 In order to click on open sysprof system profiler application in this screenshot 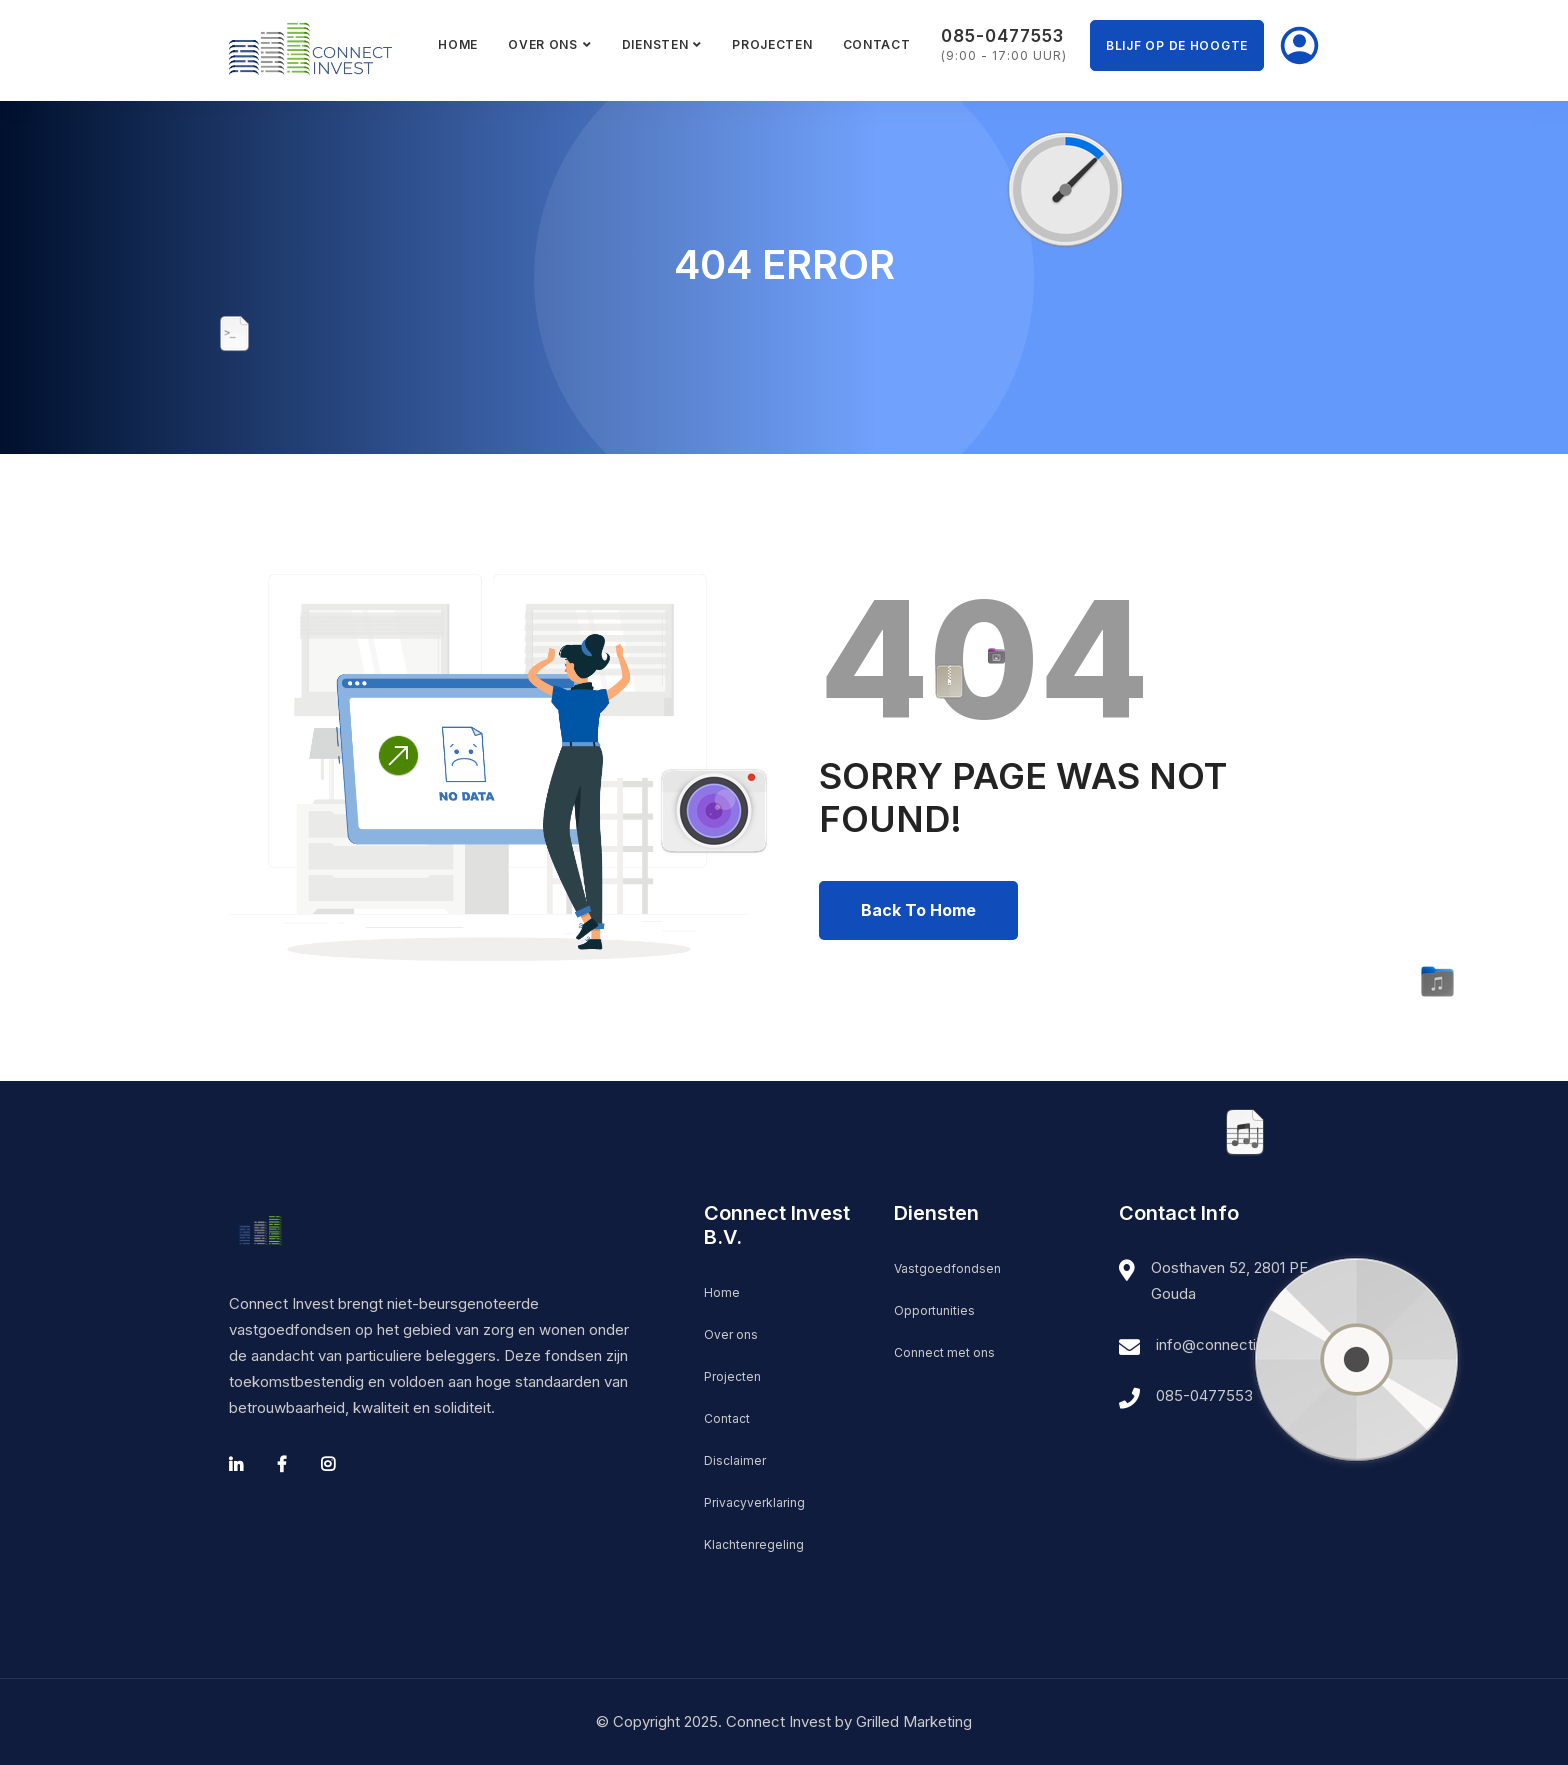, I will do `click(1065, 189)`.